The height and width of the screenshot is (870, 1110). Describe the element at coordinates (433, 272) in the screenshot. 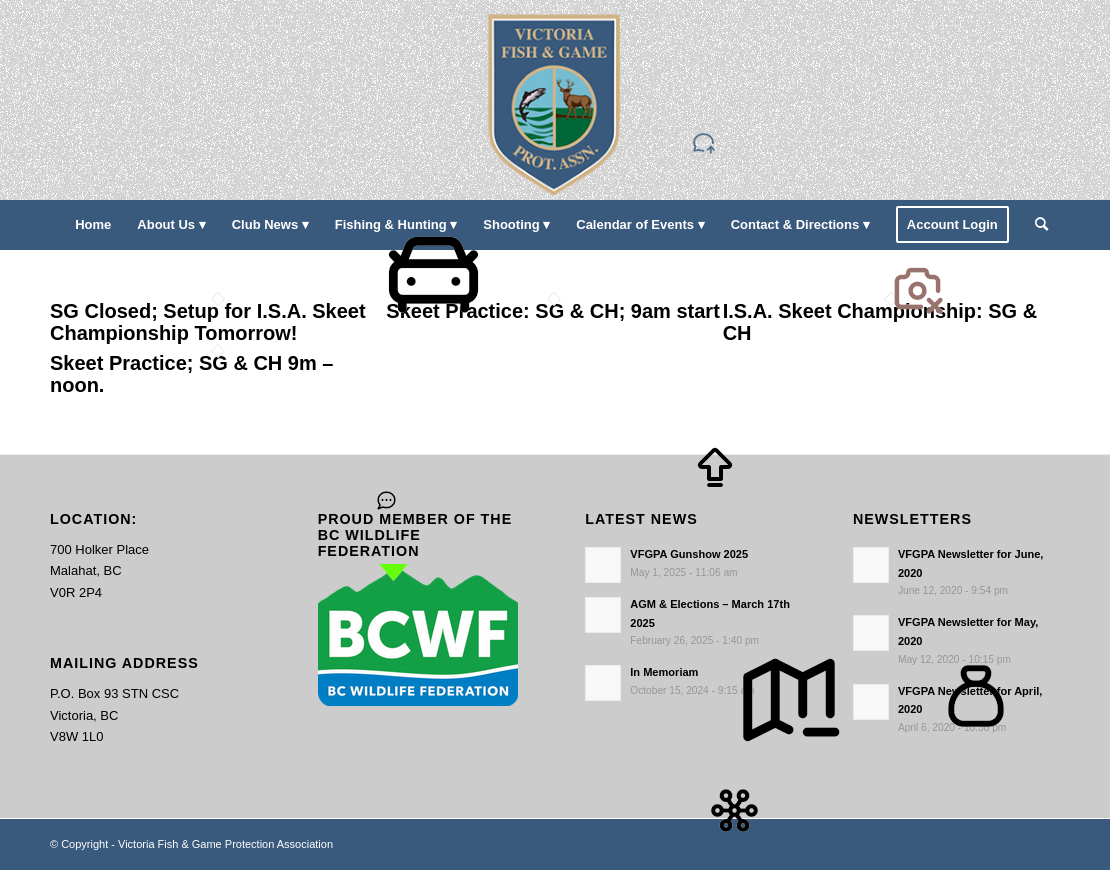

I see `access vehicle or car-related settings` at that location.